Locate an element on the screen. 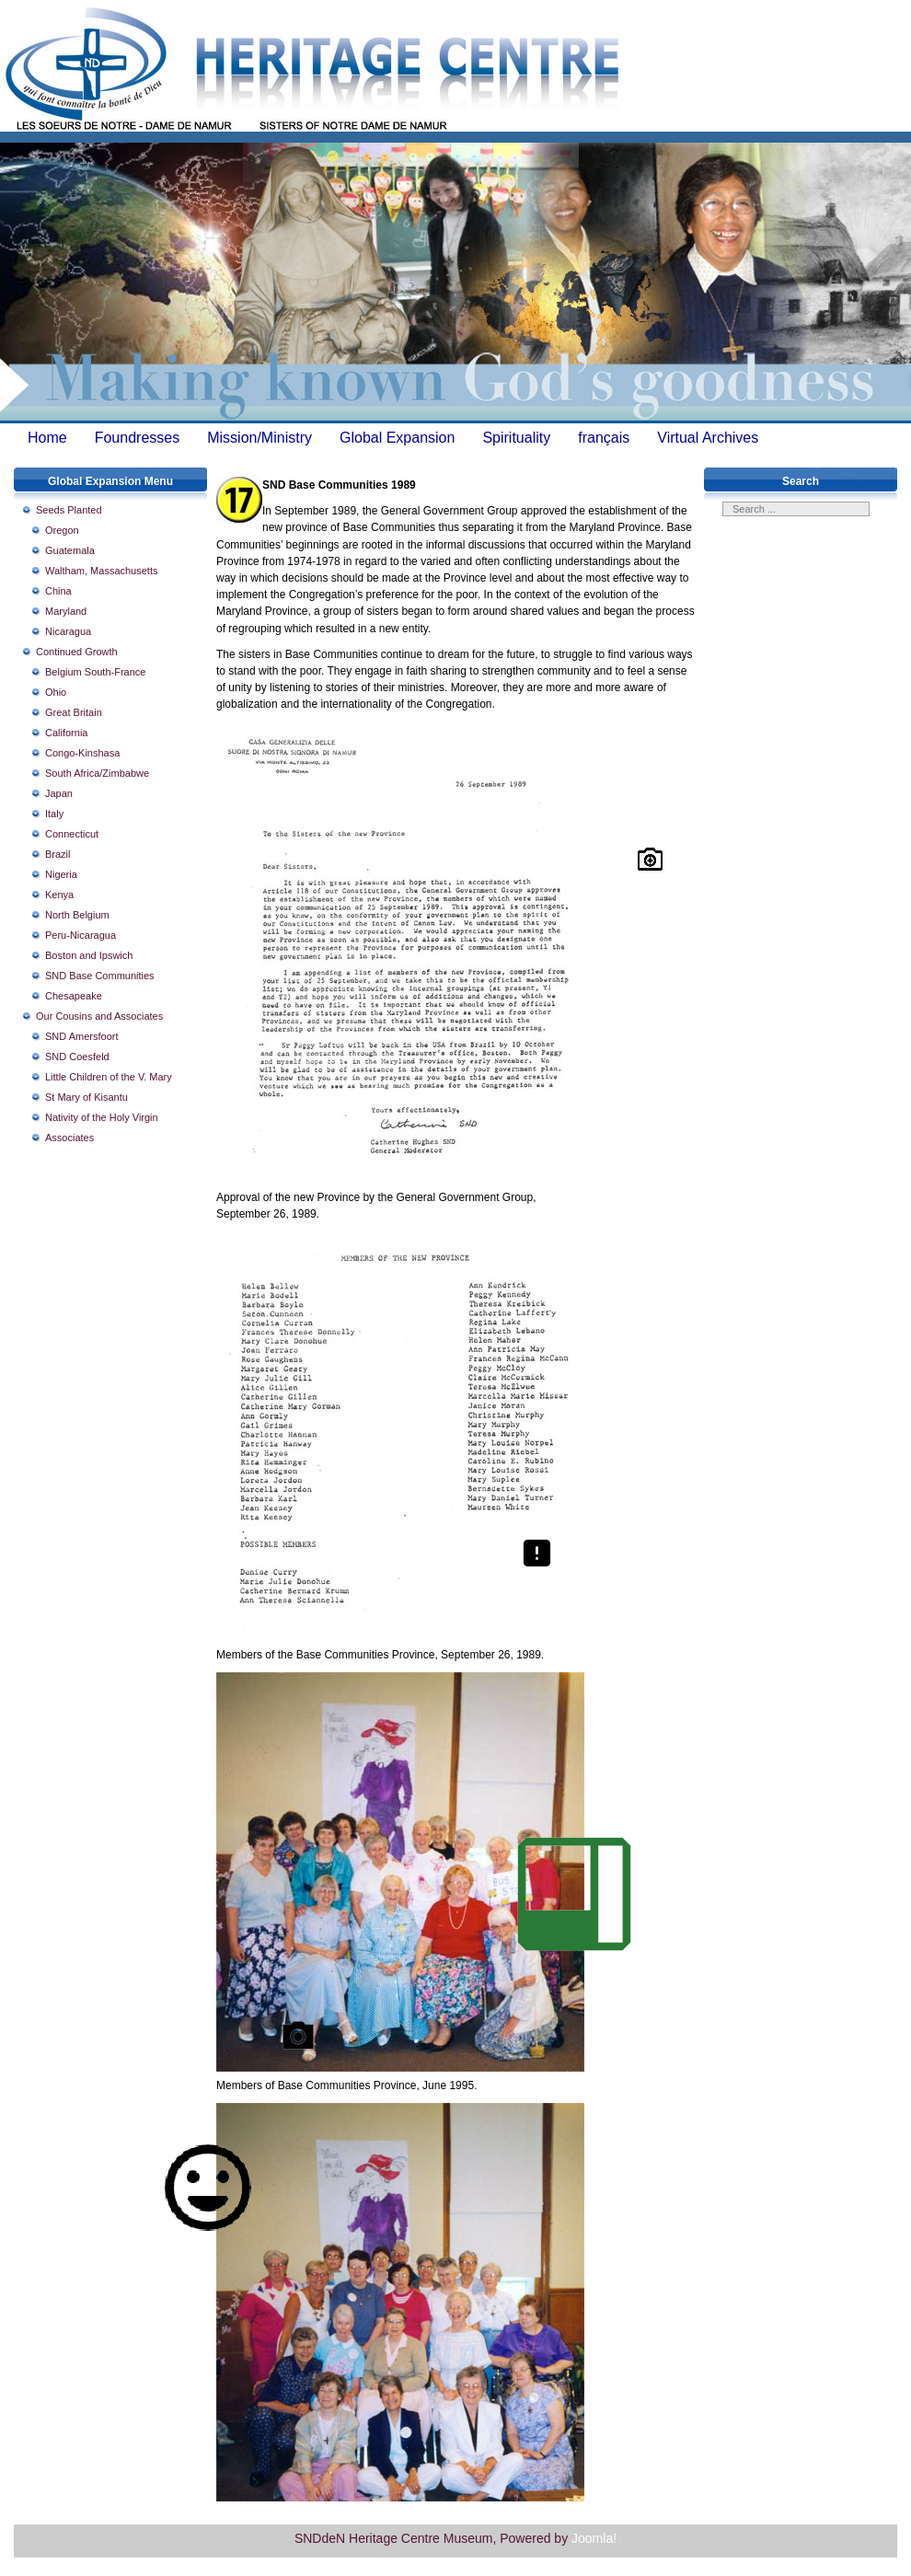  toggle left sidebar panel is located at coordinates (574, 1894).